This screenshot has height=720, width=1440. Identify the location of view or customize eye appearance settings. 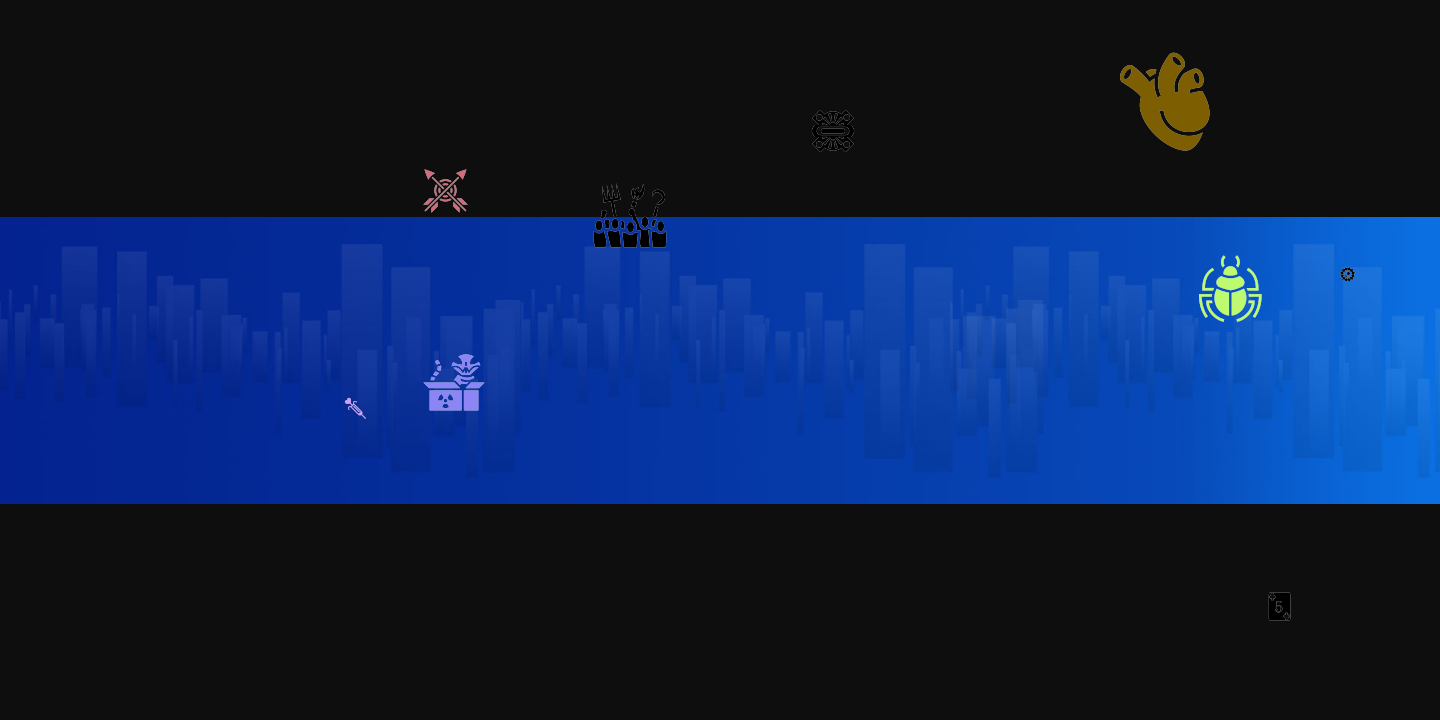
(1347, 274).